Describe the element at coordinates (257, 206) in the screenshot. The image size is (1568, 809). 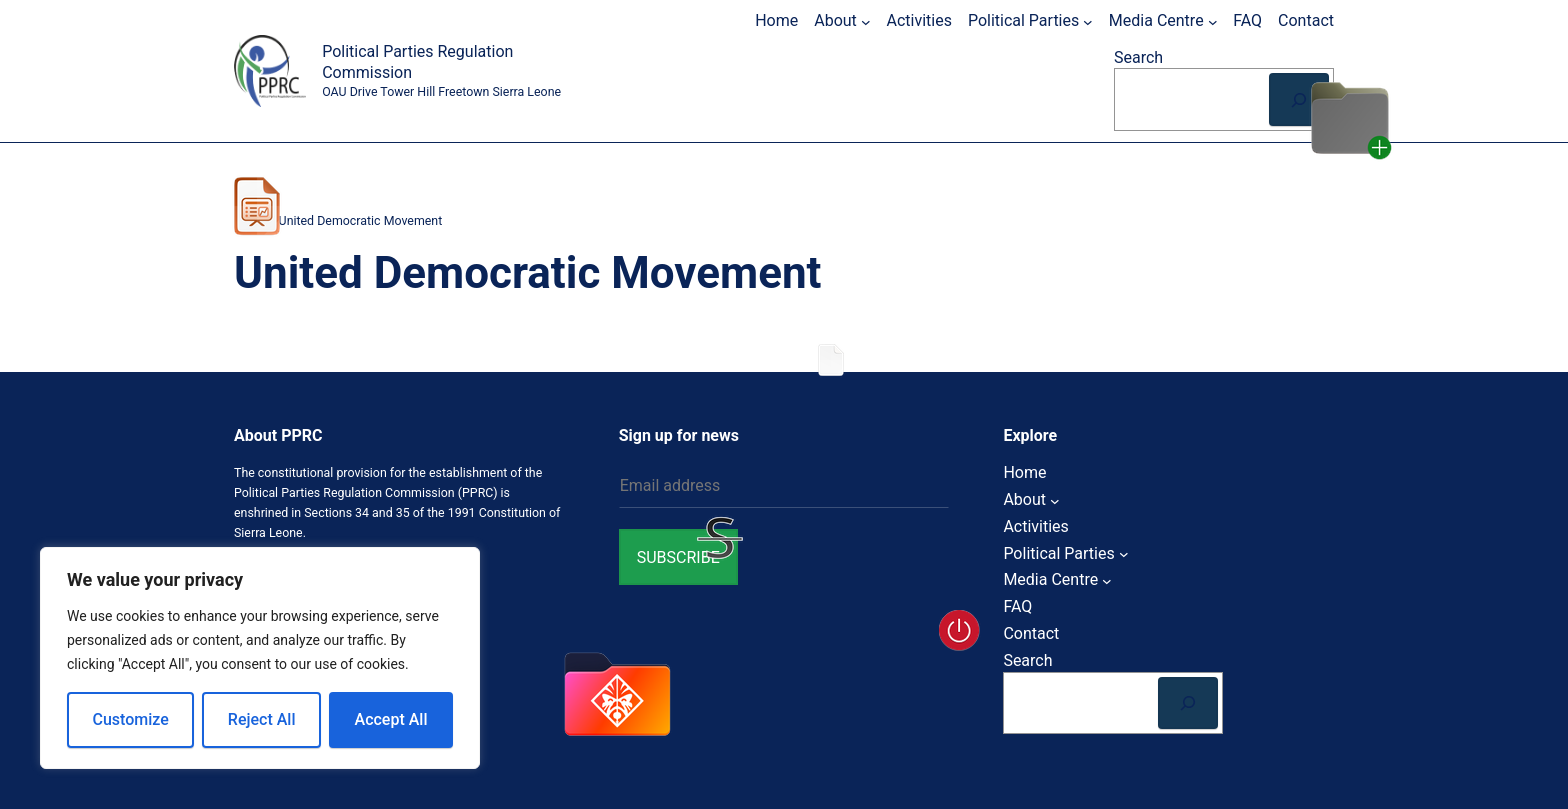
I see `open a libreoffice impress presentation template` at that location.